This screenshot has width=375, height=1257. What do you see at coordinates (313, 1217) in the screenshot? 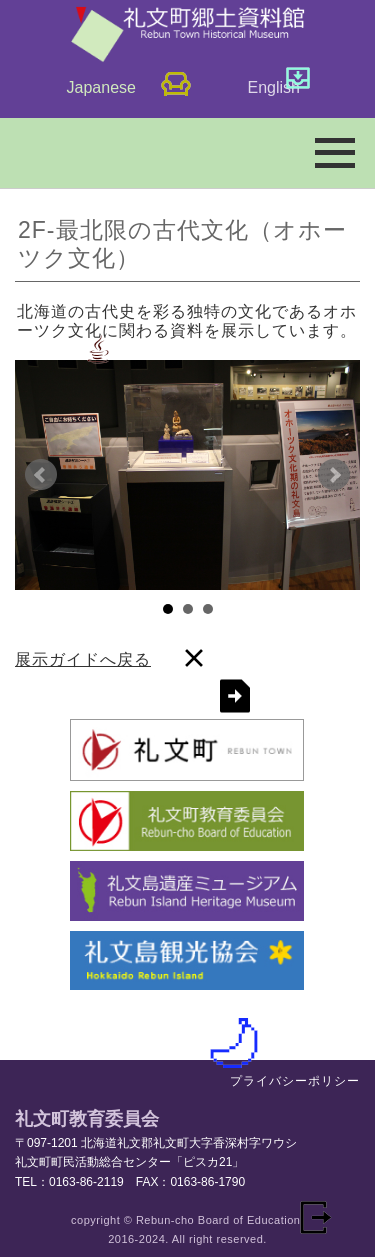
I see `log out of your account` at bounding box center [313, 1217].